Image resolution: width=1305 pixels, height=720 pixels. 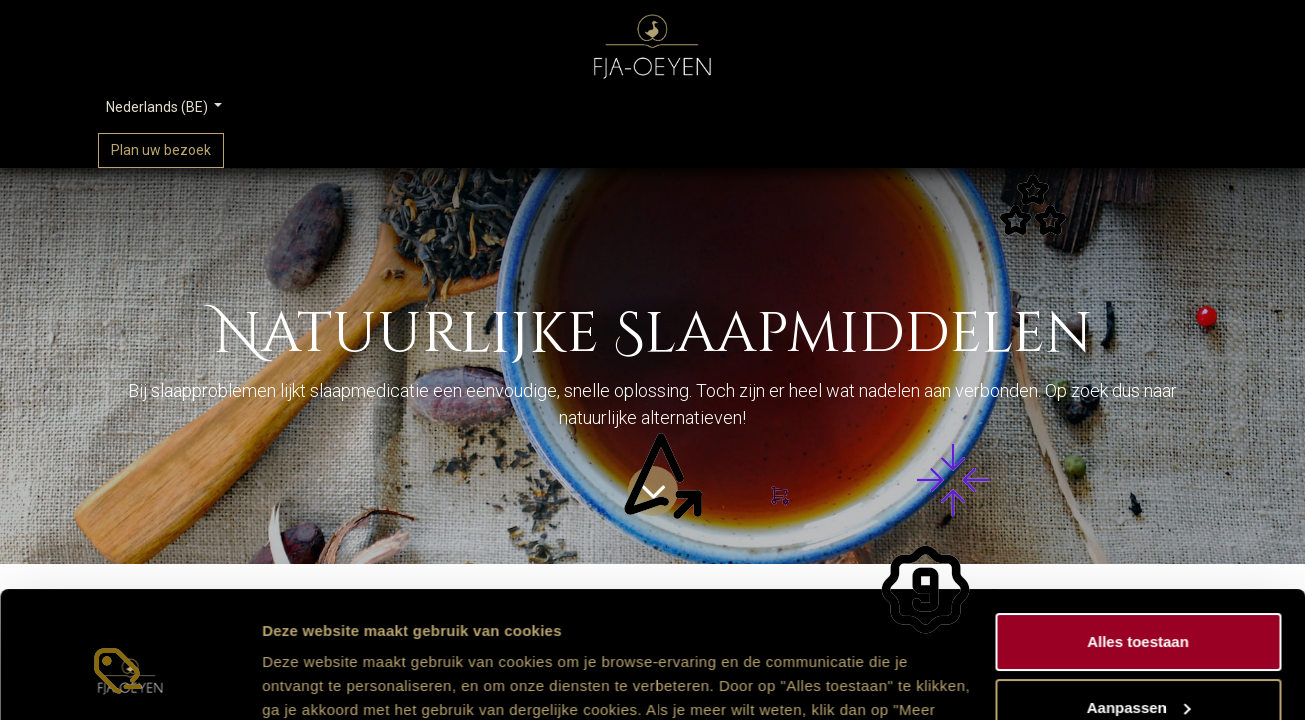 I want to click on indicates rank or position number 9, so click(x=925, y=589).